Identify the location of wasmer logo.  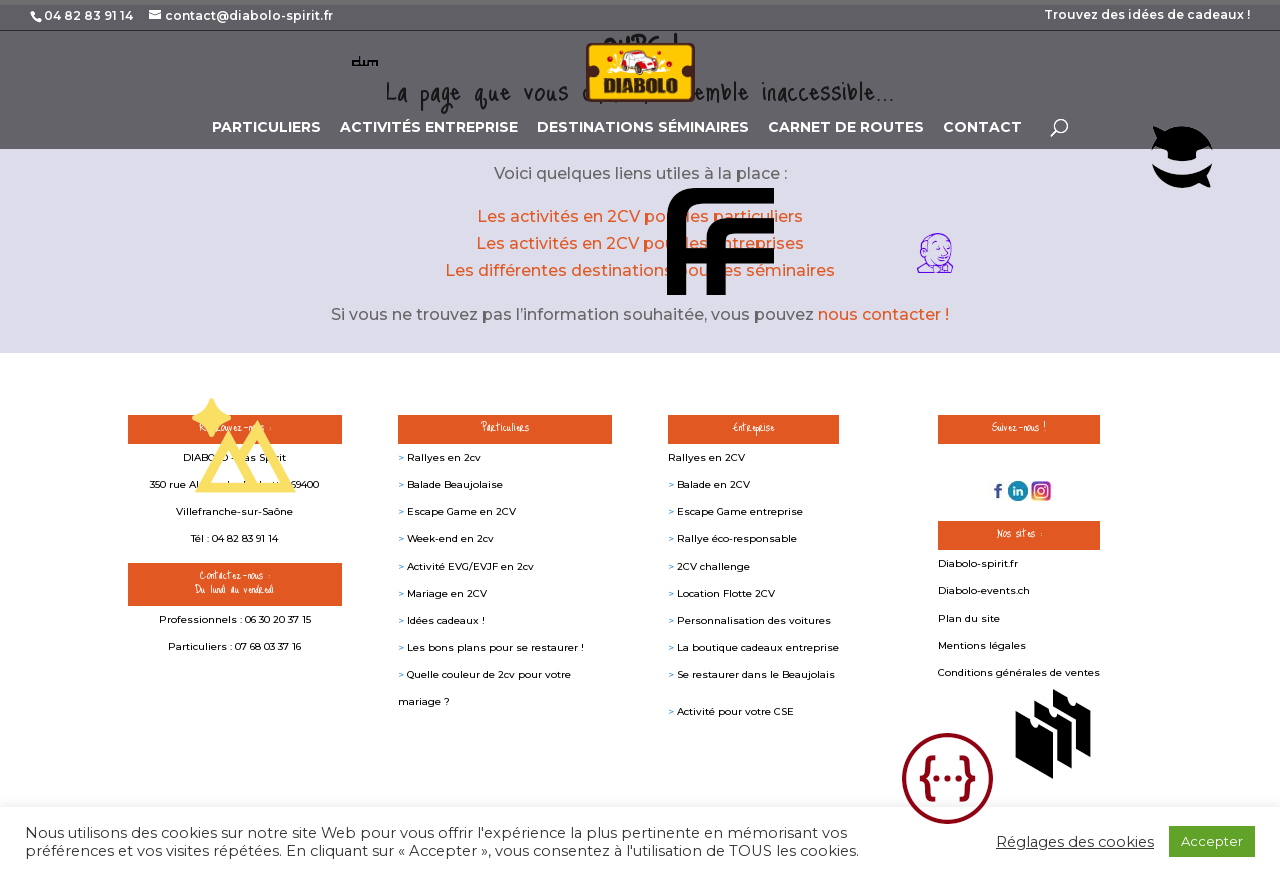
(1053, 734).